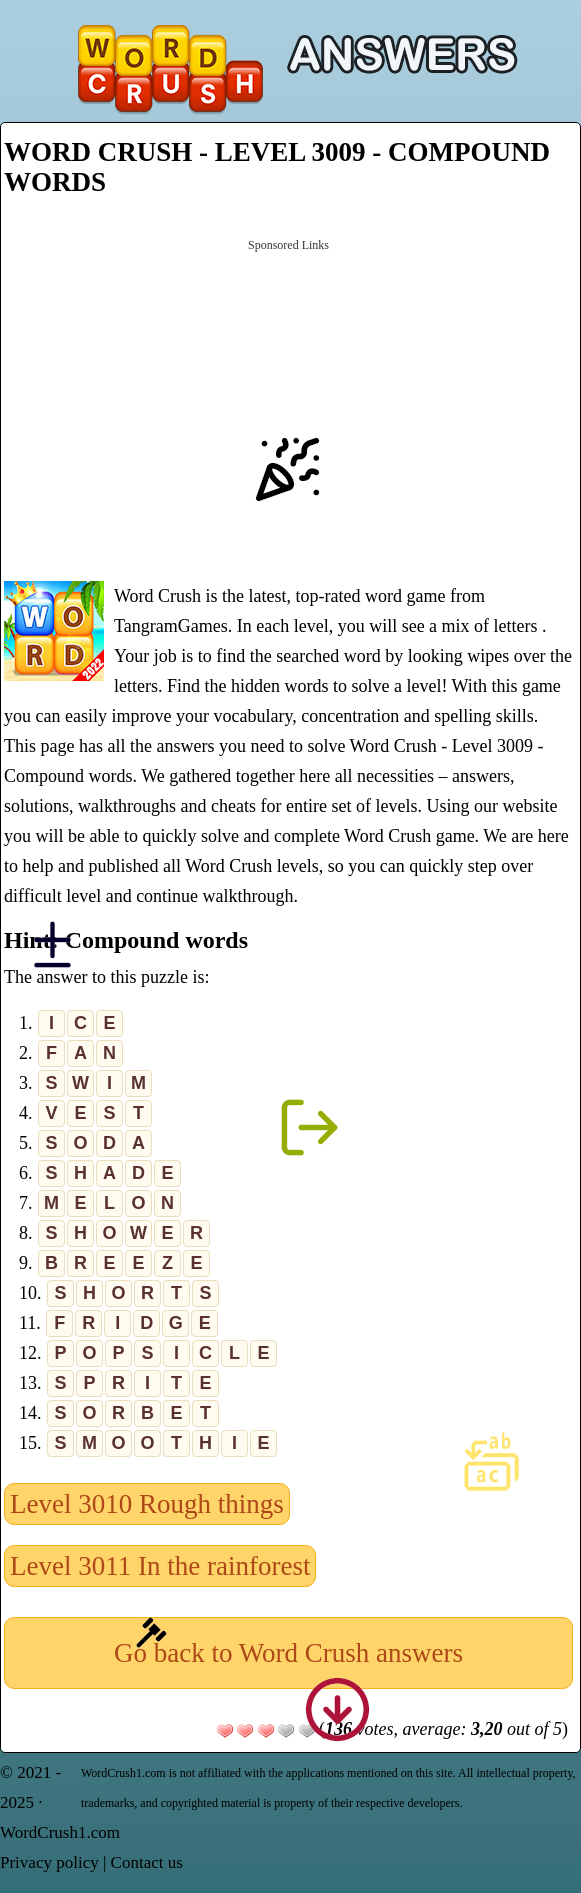  What do you see at coordinates (150, 1633) in the screenshot?
I see `access legal or court-related information` at bounding box center [150, 1633].